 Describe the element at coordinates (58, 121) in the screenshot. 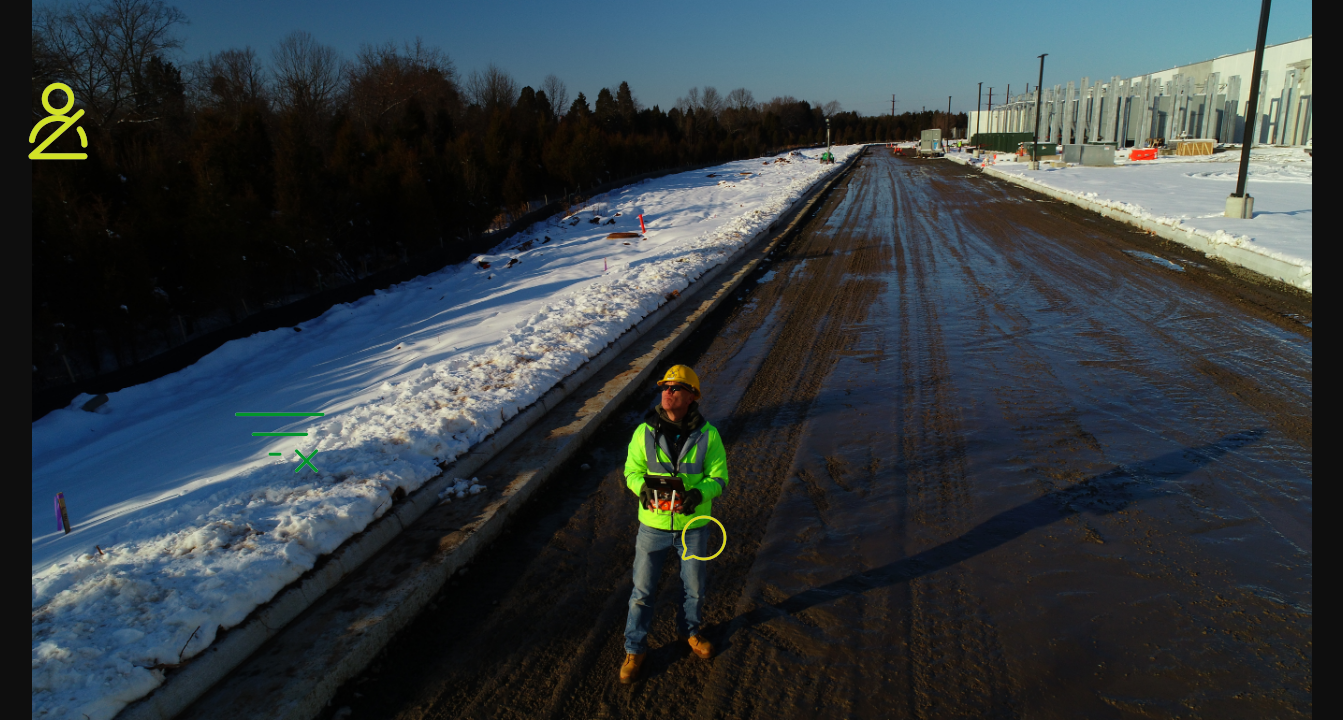

I see `fasten seatbelt reminder` at that location.